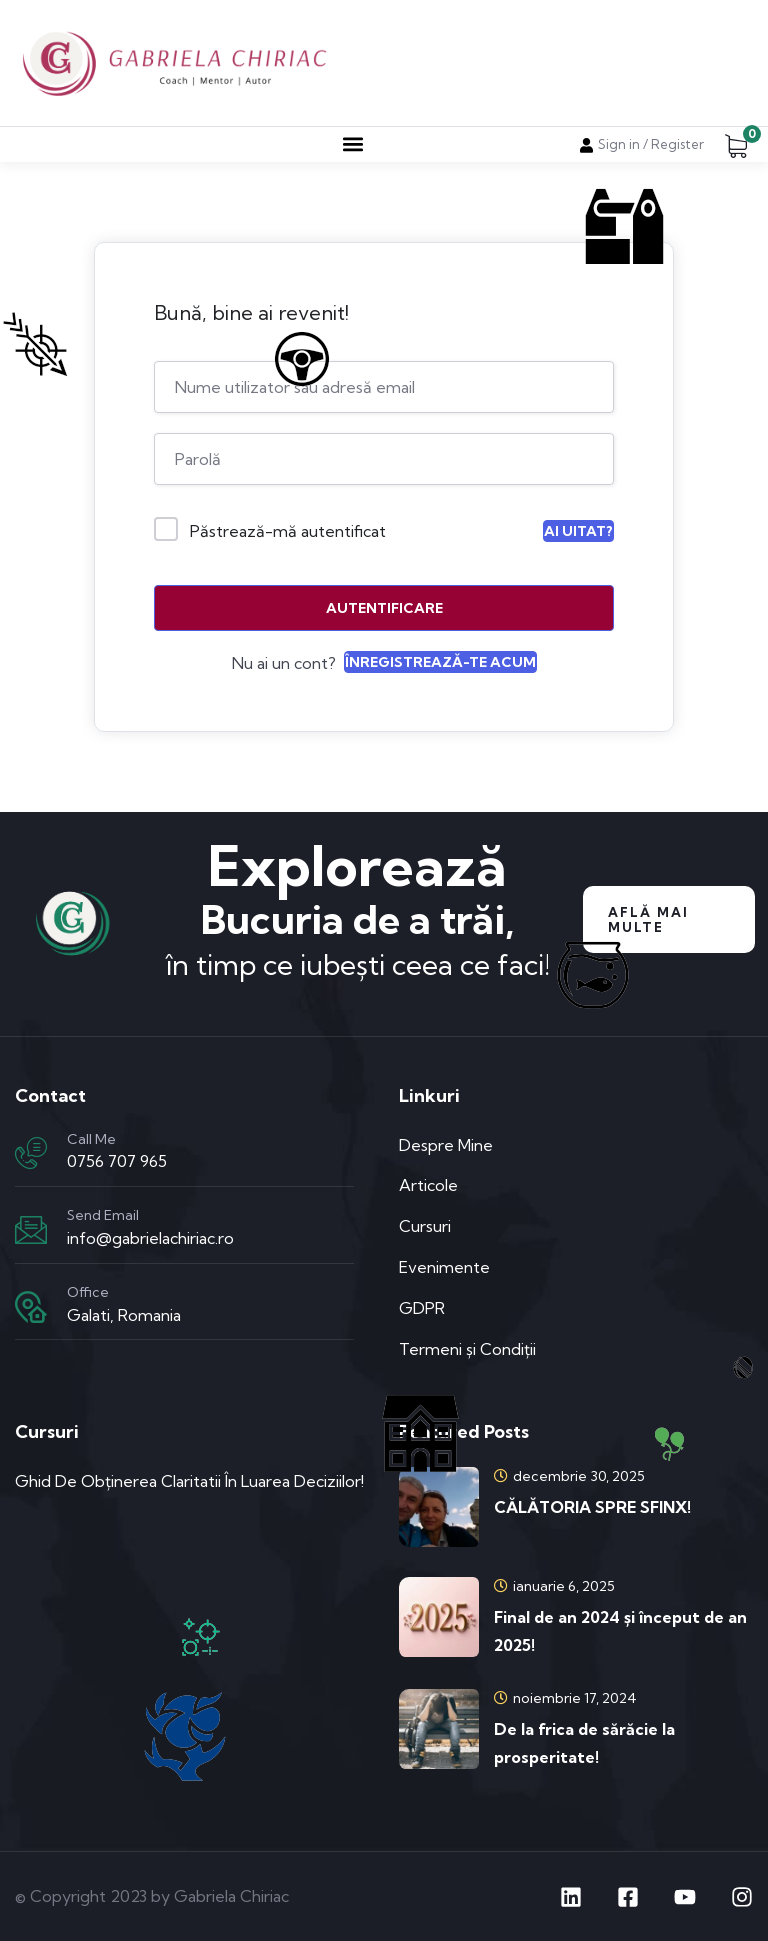  I want to click on represents a coin or currency item in-game, so click(743, 1367).